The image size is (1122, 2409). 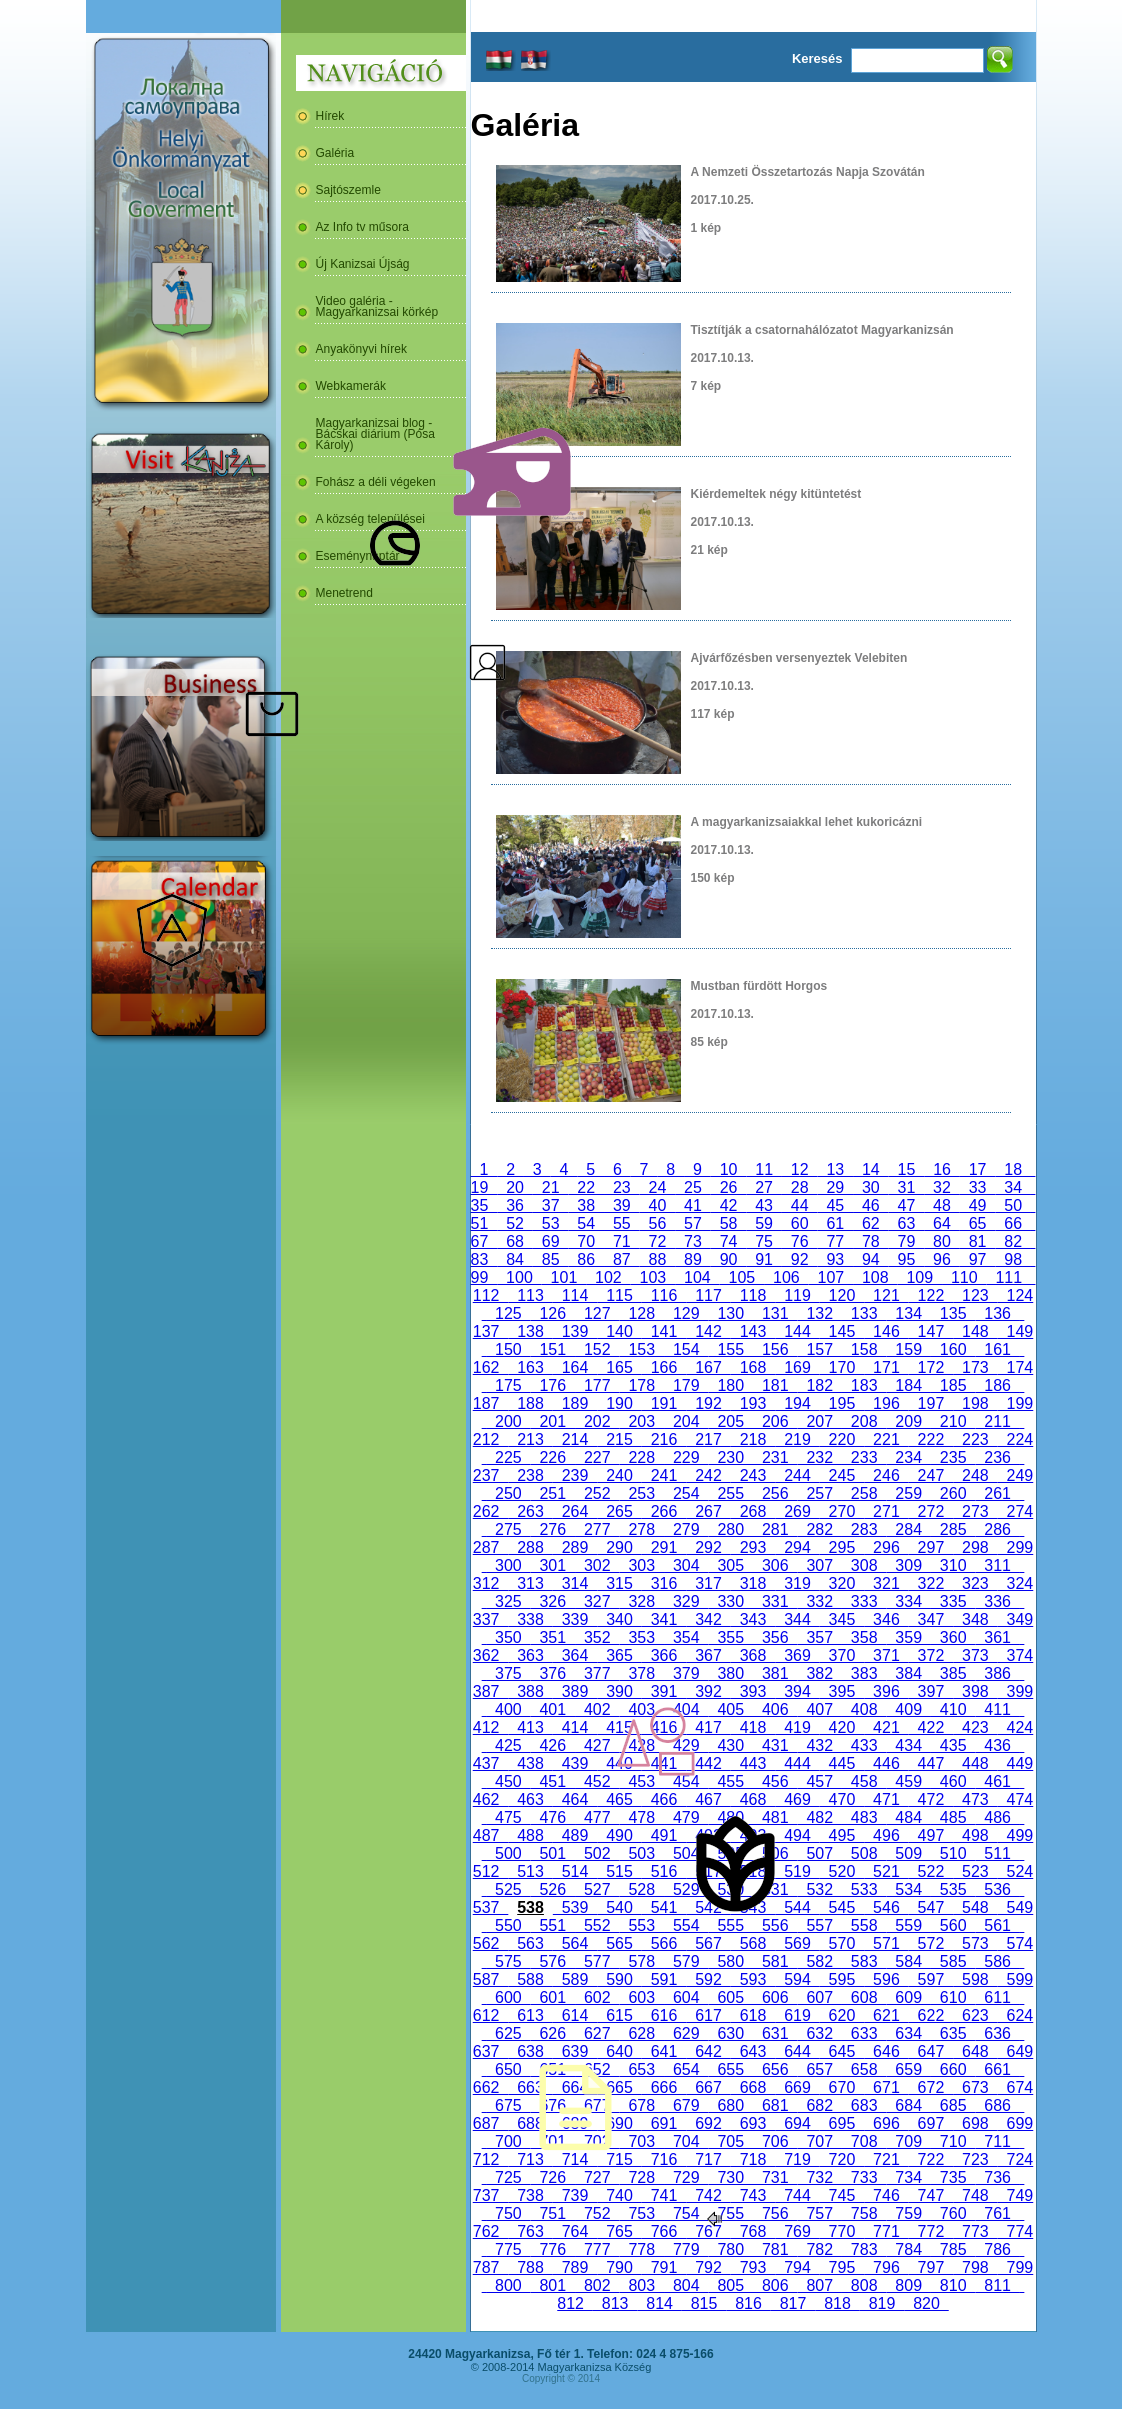 I want to click on view document or text file, so click(x=575, y=2107).